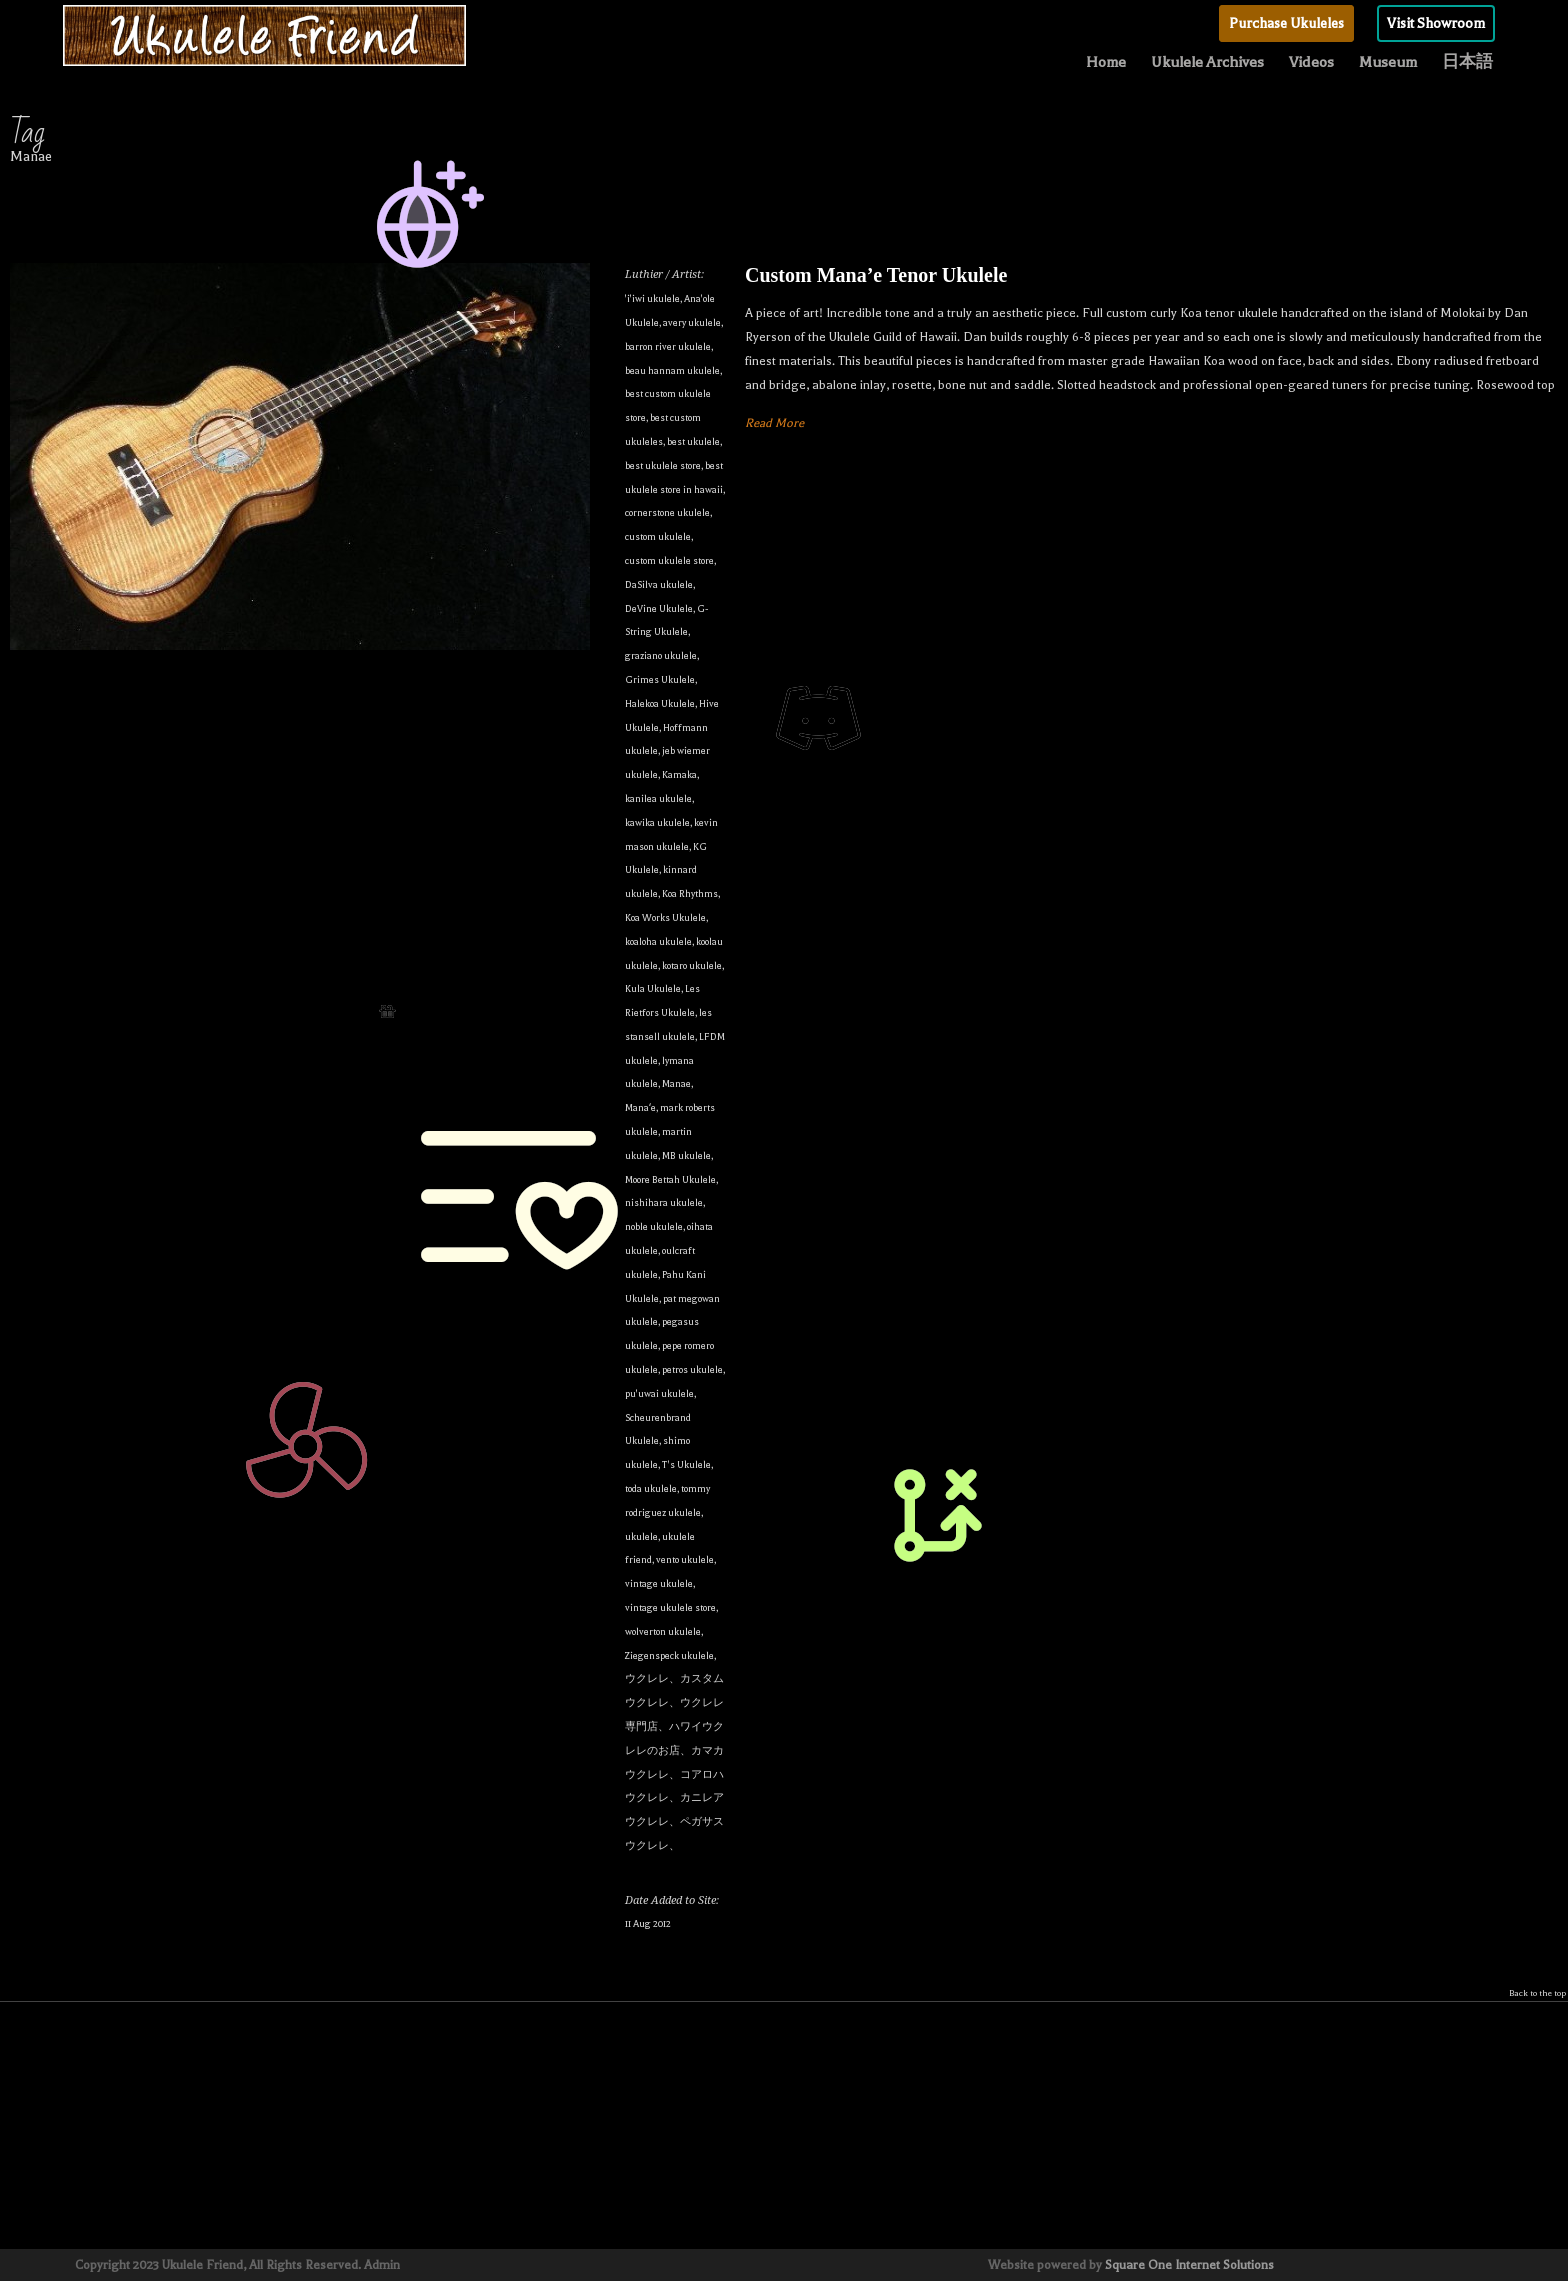 The image size is (1568, 2281). I want to click on view your favorites list, so click(508, 1196).